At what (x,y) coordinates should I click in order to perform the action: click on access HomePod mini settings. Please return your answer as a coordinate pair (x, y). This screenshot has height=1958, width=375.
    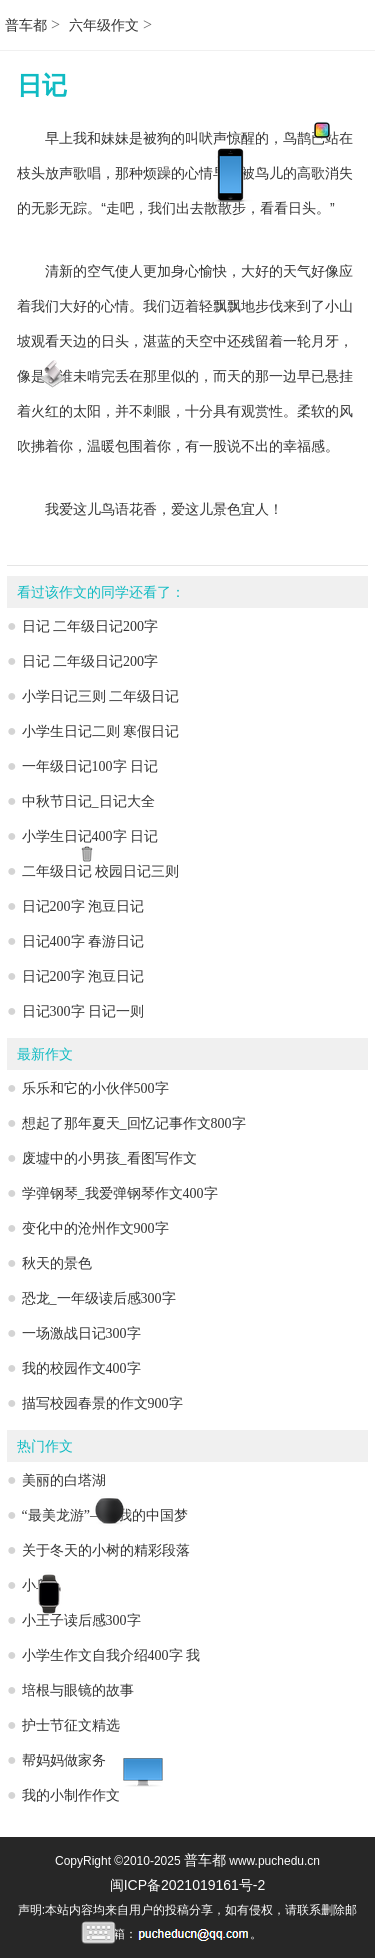
    Looking at the image, I should click on (109, 1513).